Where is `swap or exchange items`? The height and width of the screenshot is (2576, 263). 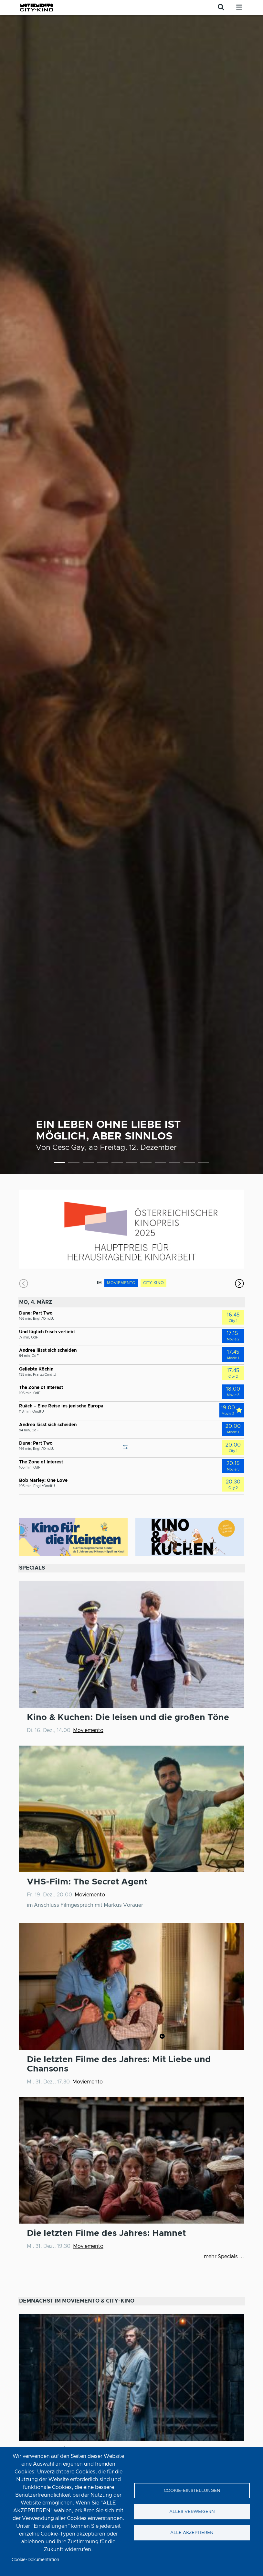 swap or exchange items is located at coordinates (125, 1447).